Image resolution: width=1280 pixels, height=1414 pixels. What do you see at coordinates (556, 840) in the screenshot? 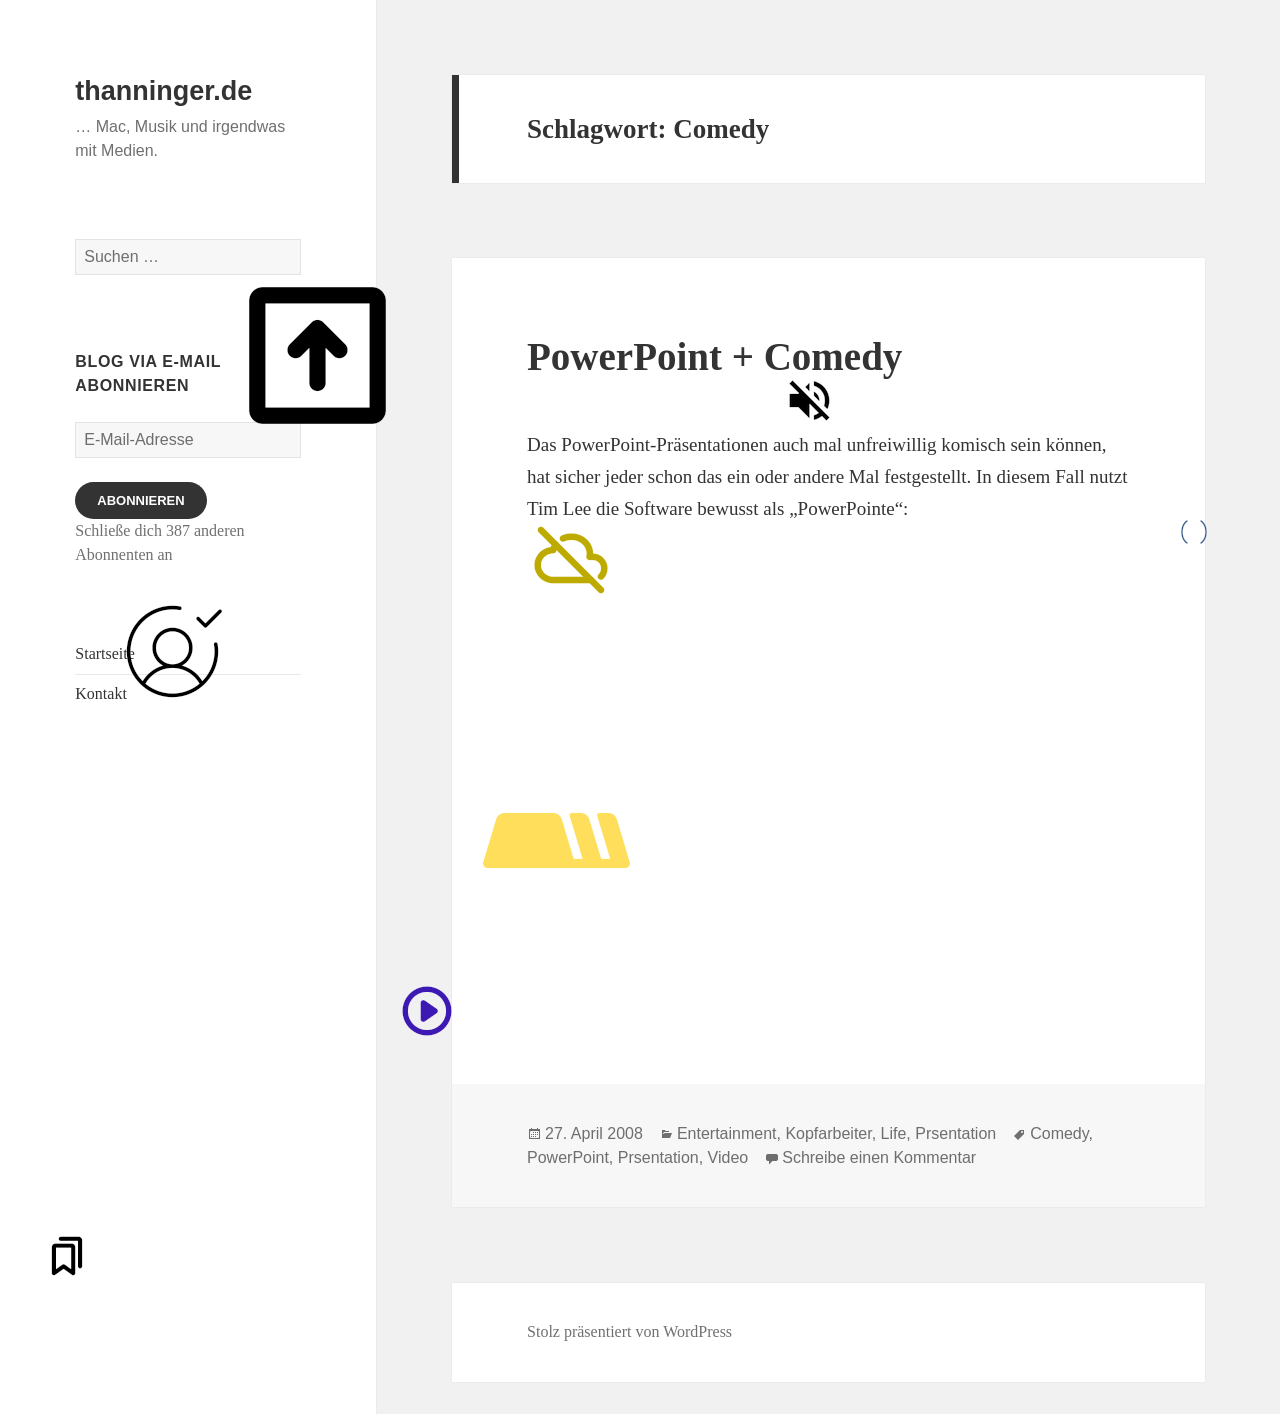
I see `switch between open browser tabs` at bounding box center [556, 840].